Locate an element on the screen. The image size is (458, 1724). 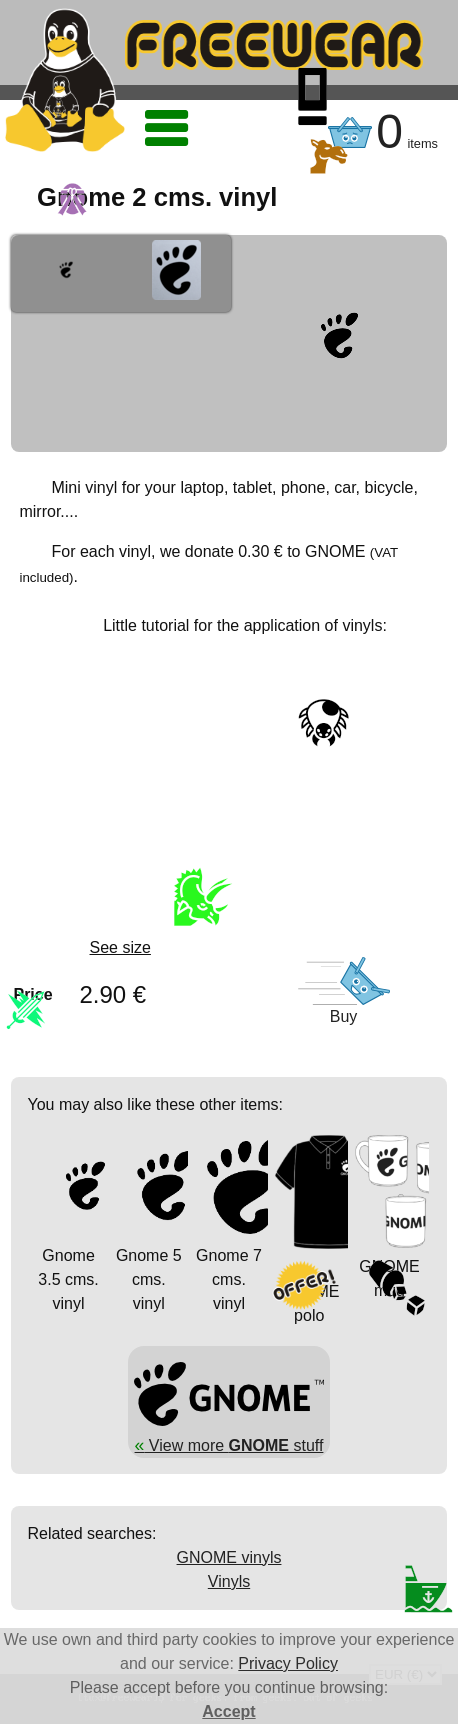
indicates damage taken or combat injury is located at coordinates (25, 1010).